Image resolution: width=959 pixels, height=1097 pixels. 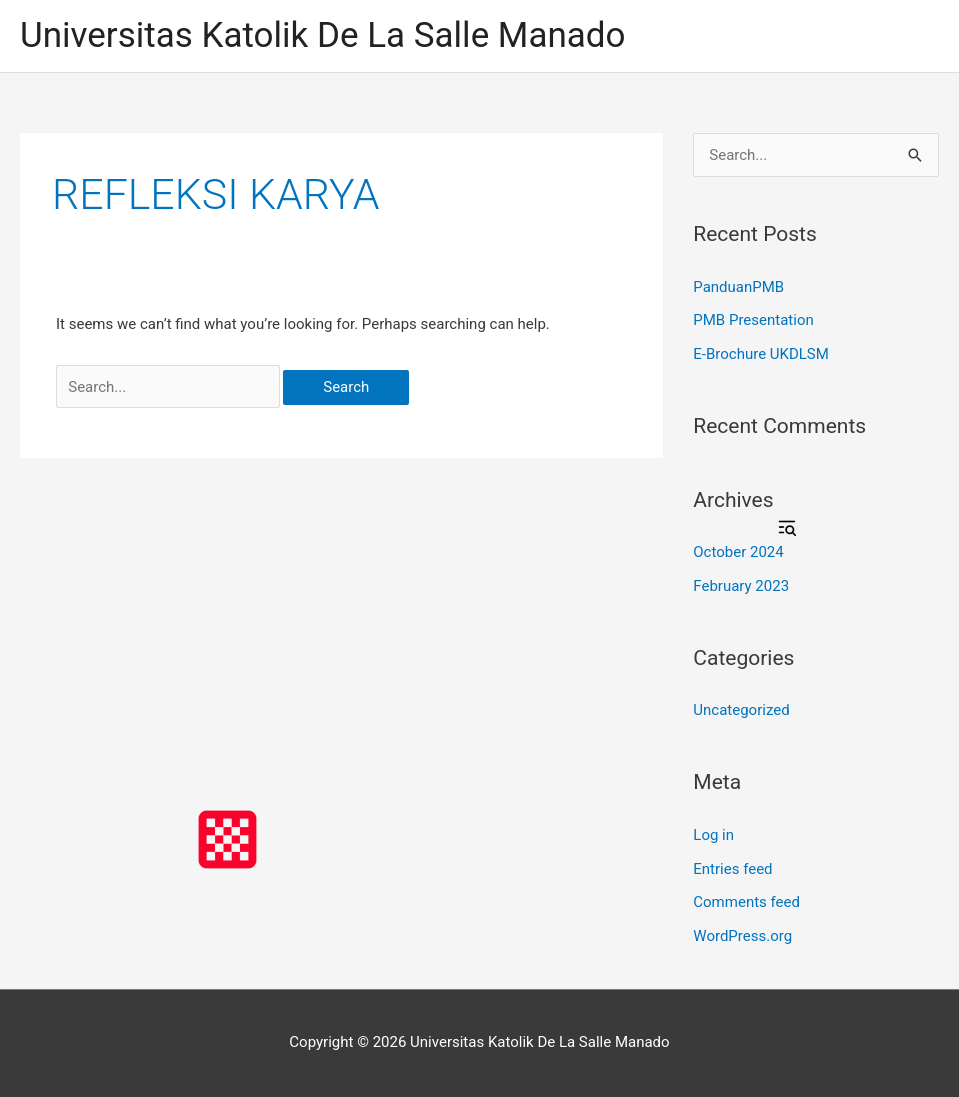 What do you see at coordinates (787, 527) in the screenshot?
I see `search within a list or document` at bounding box center [787, 527].